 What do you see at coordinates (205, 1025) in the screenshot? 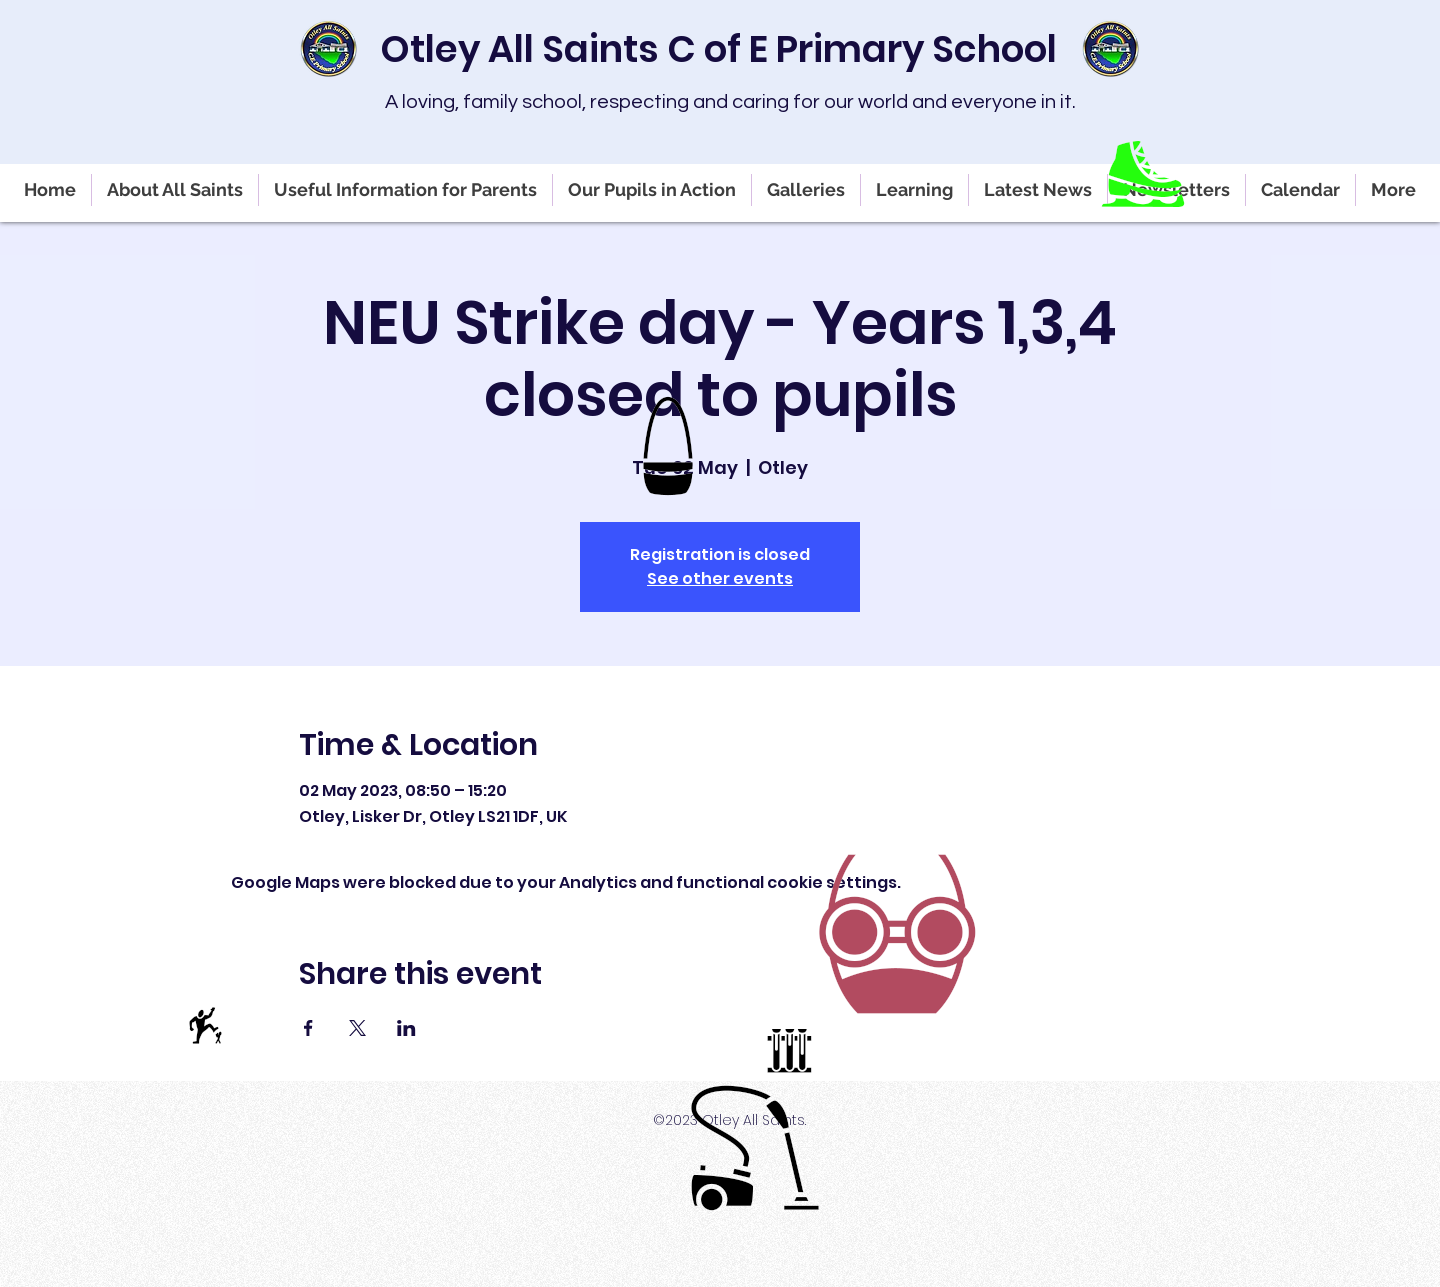
I see `select giant character class or race` at bounding box center [205, 1025].